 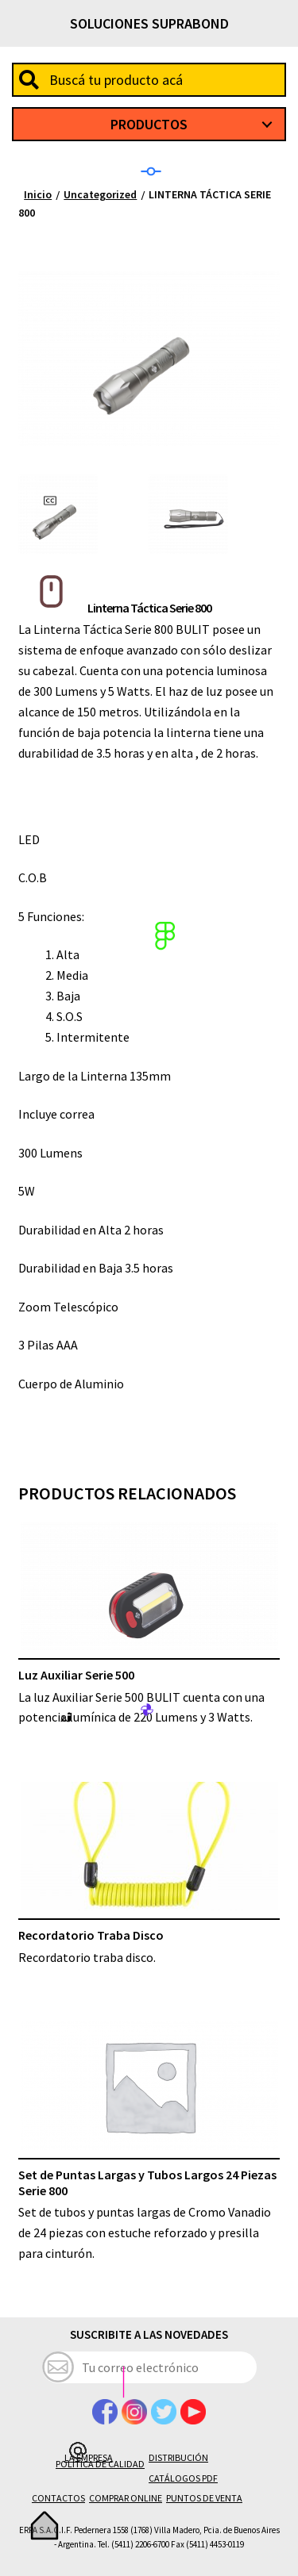 What do you see at coordinates (151, 171) in the screenshot?
I see `view commit details in version control` at bounding box center [151, 171].